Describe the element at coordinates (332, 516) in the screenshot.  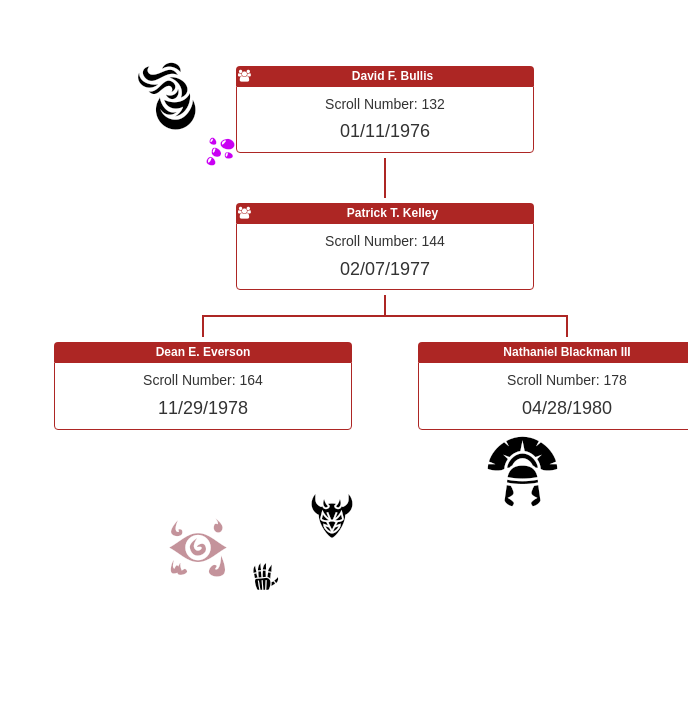
I see `select a villain or antagonist character` at that location.